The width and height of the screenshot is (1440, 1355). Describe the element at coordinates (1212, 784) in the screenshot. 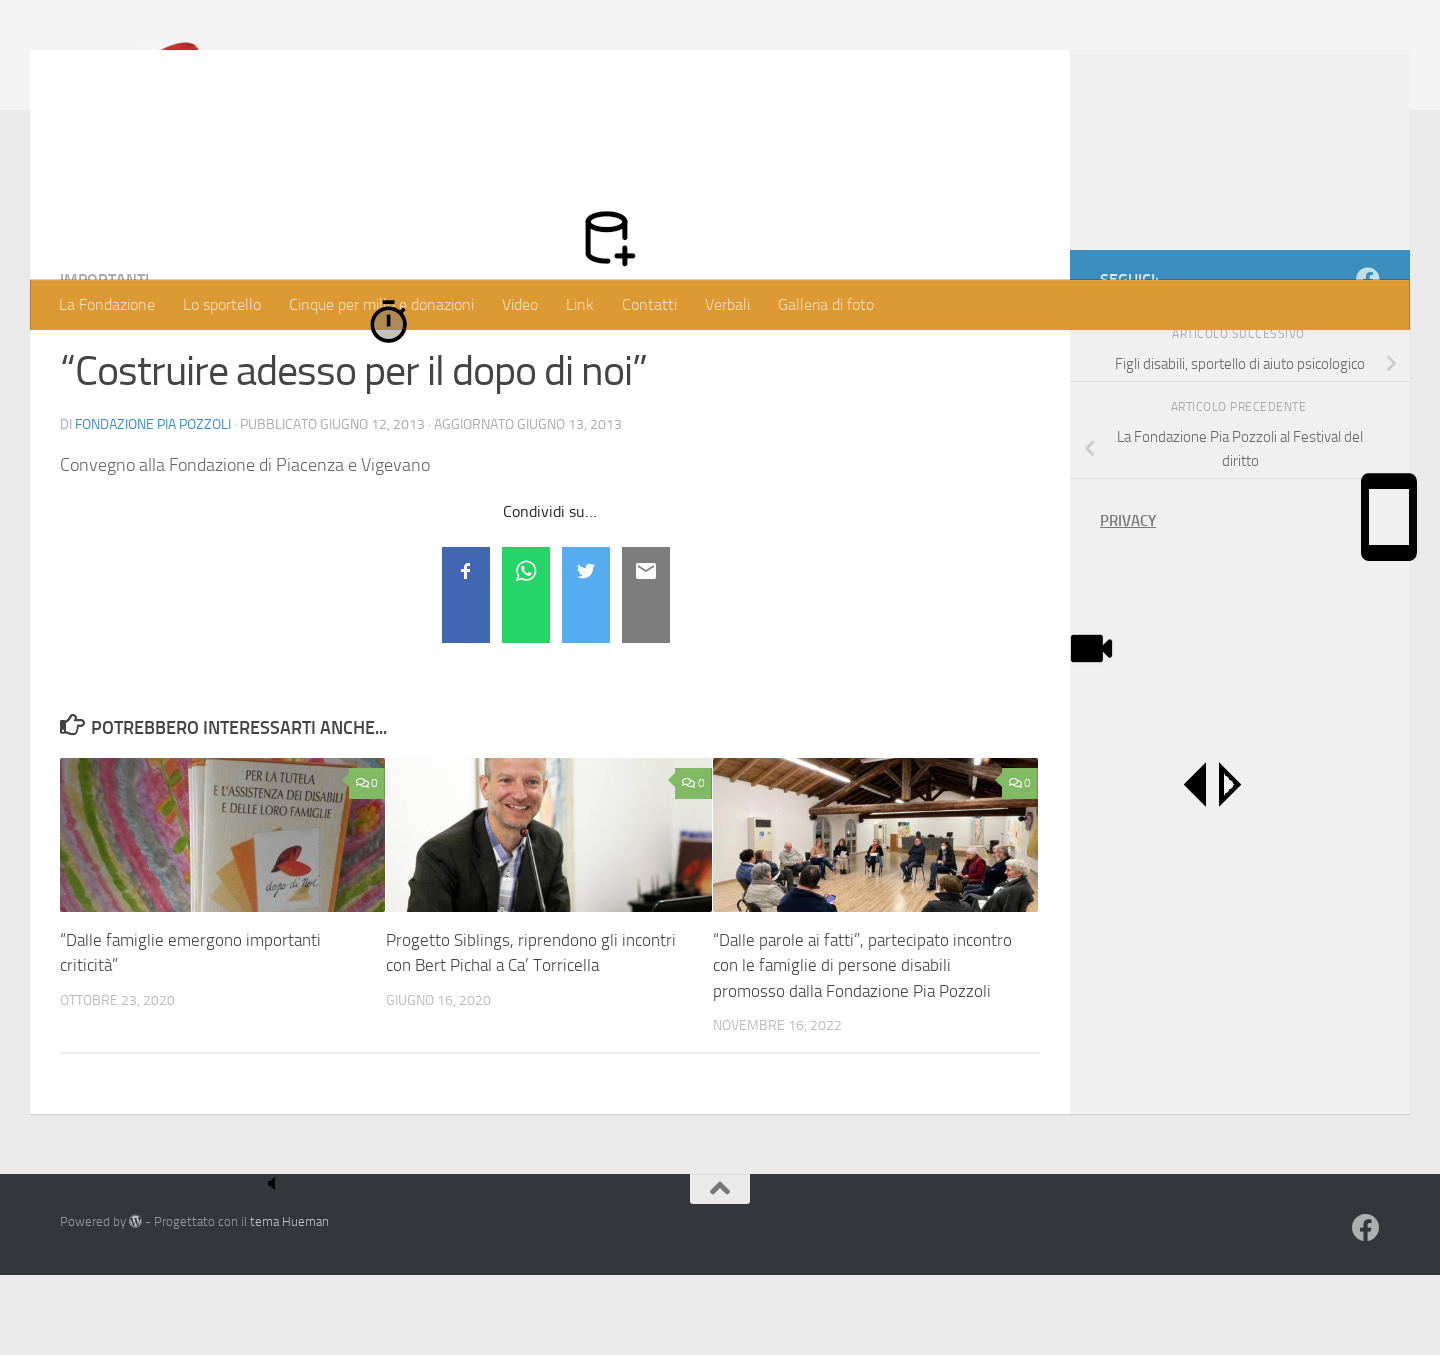

I see `switch to the right panel or view` at that location.